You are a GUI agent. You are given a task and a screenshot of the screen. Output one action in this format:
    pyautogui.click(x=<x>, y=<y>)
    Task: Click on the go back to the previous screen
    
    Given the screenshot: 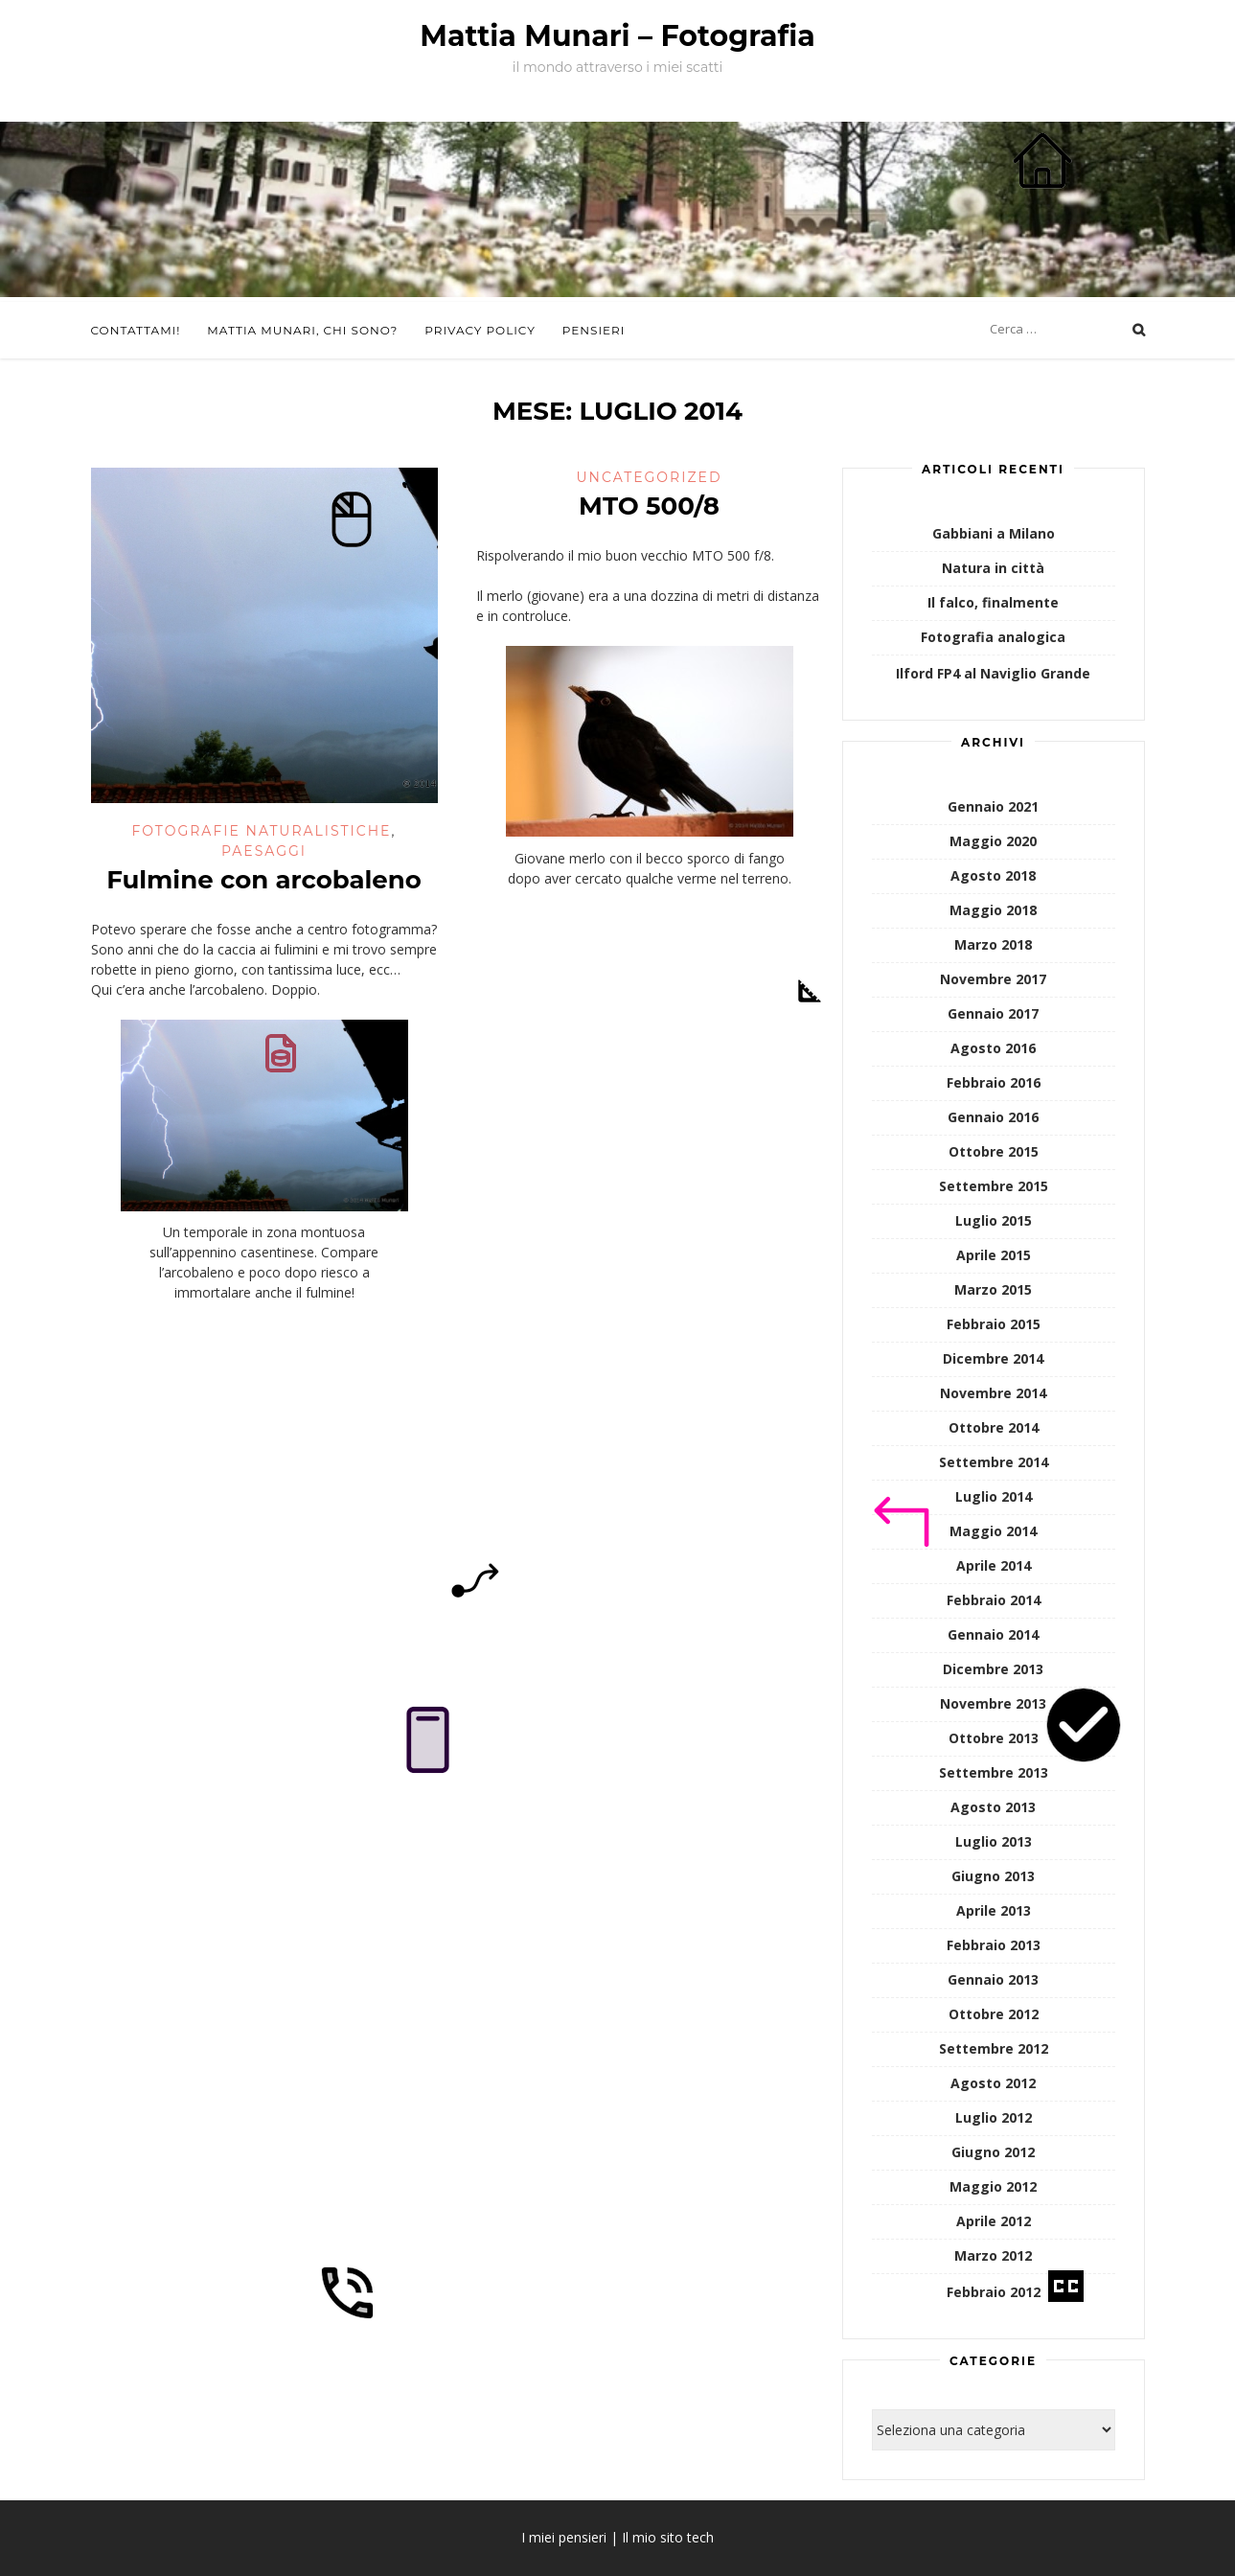 What is the action you would take?
    pyautogui.click(x=902, y=1522)
    